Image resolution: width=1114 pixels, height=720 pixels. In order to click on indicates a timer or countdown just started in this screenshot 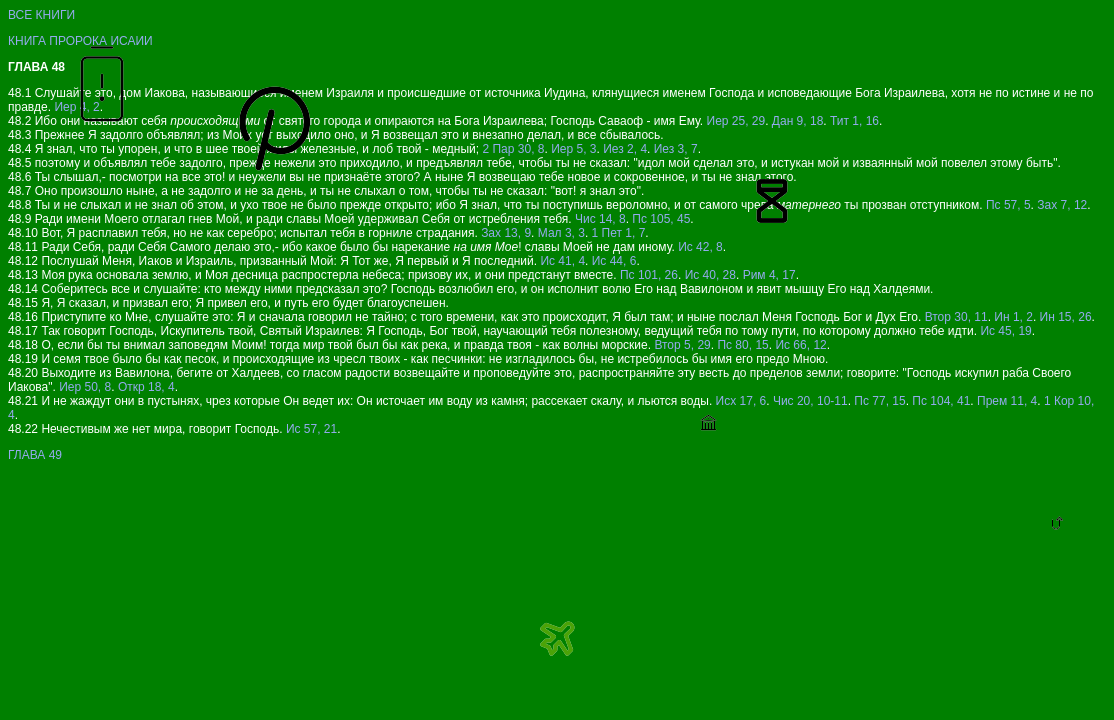, I will do `click(772, 201)`.